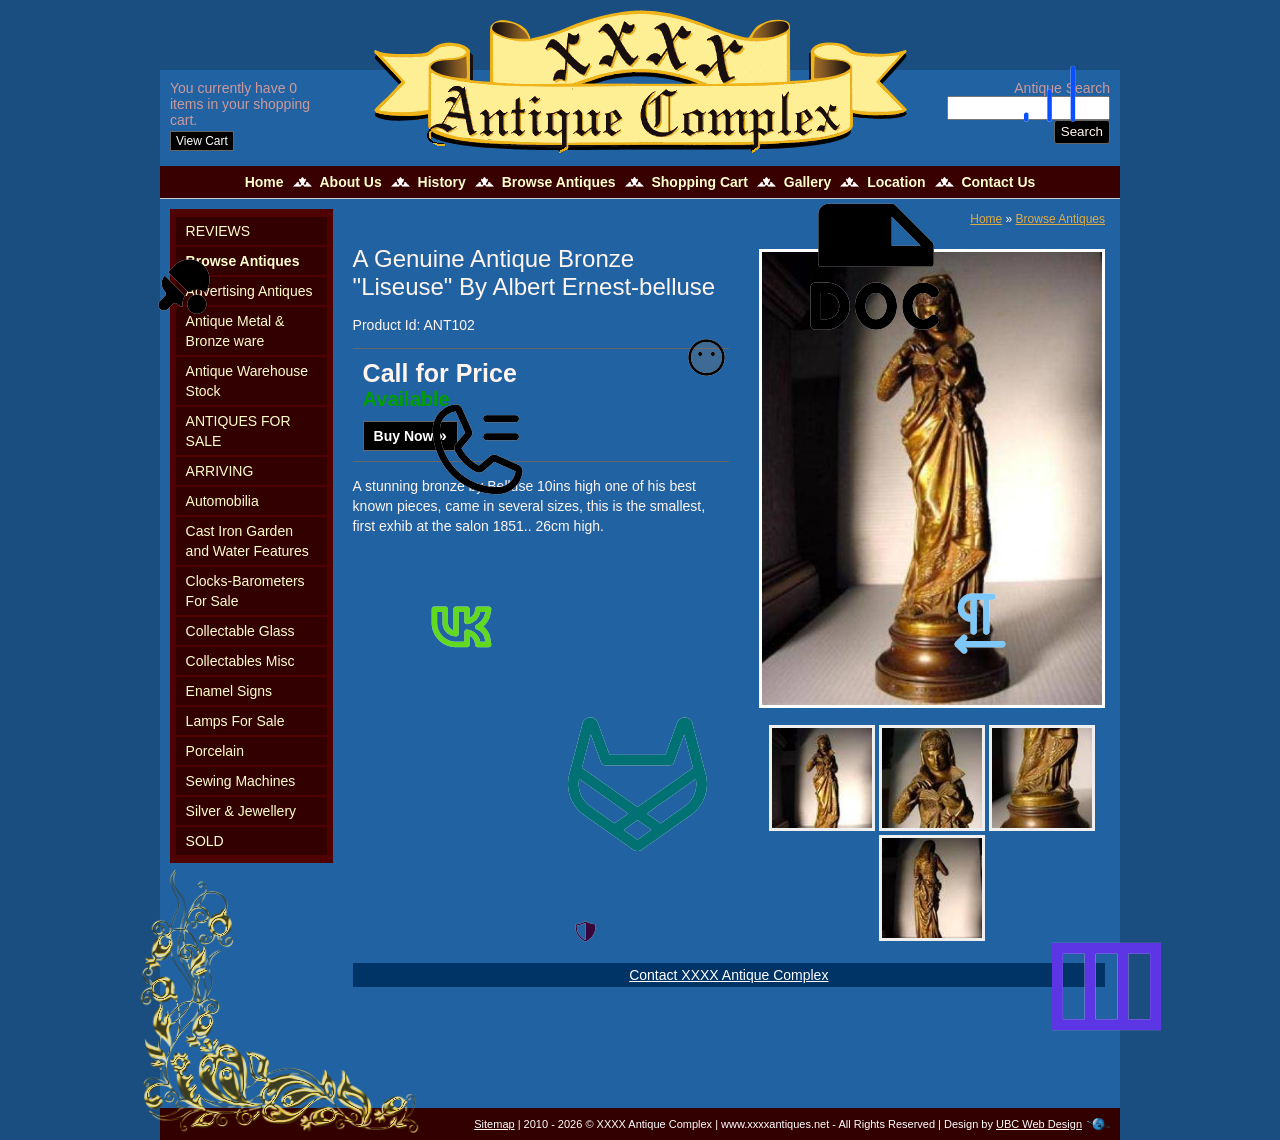 Image resolution: width=1280 pixels, height=1140 pixels. Describe the element at coordinates (1077, 77) in the screenshot. I see `indicates medium cellular signal strength` at that location.